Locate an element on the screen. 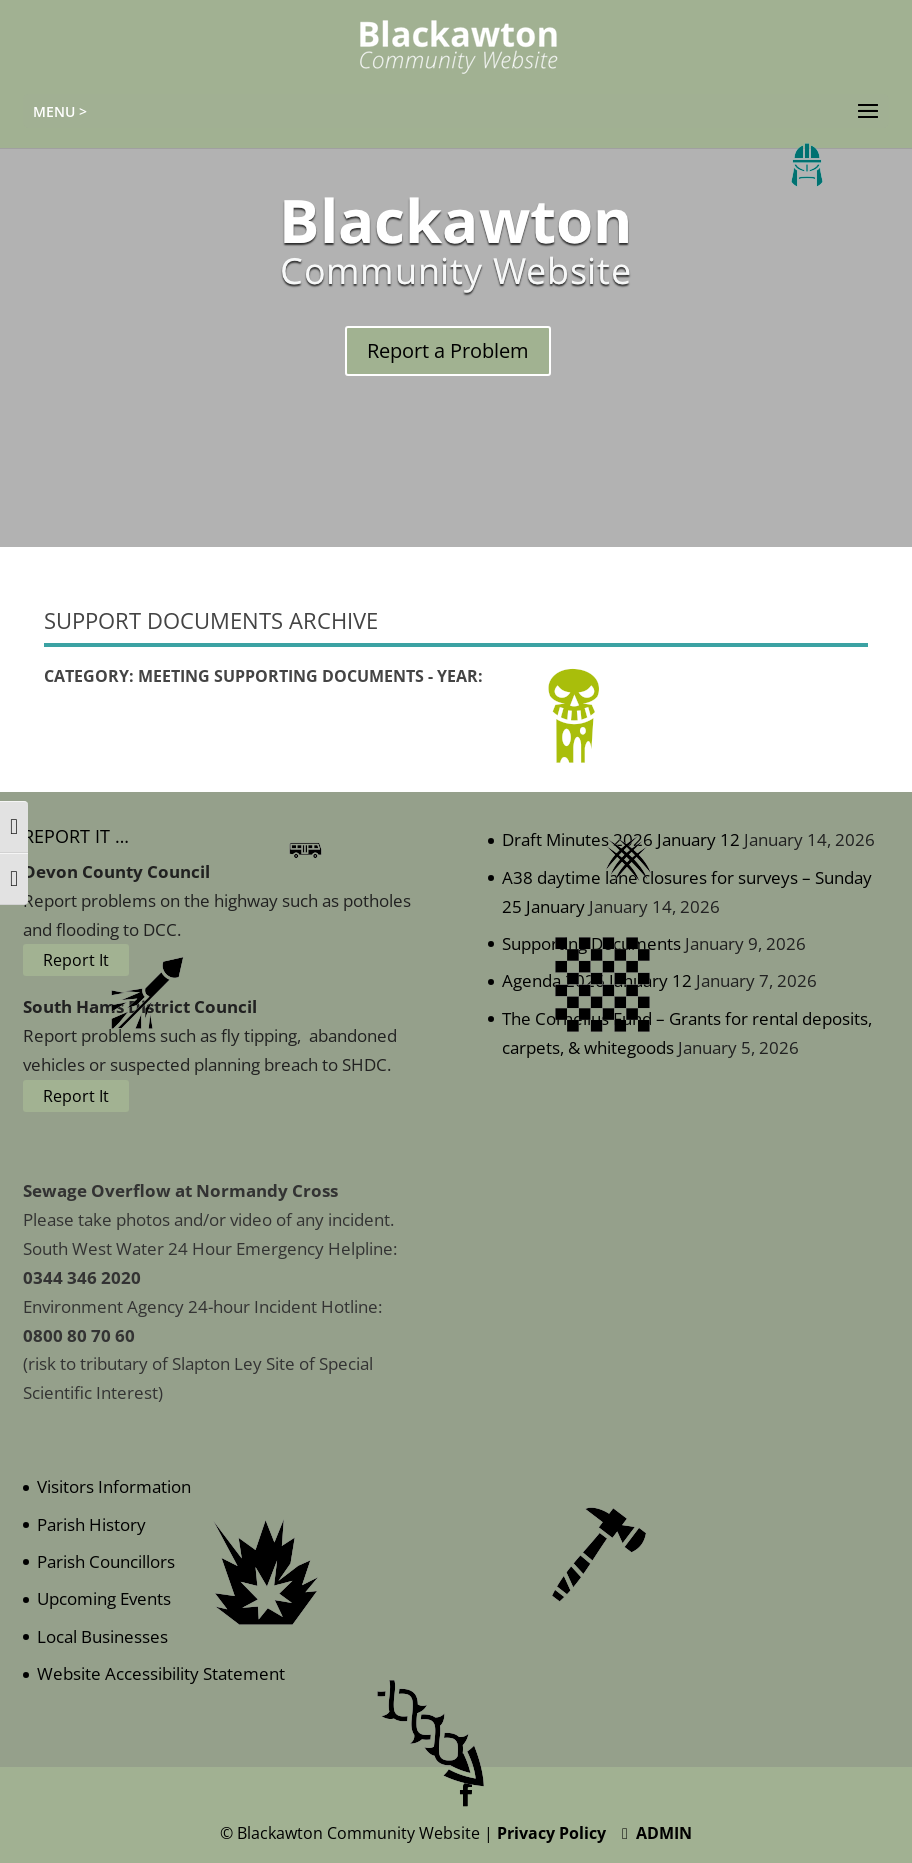  select a thorn or vine-based attack ability is located at coordinates (430, 1733).